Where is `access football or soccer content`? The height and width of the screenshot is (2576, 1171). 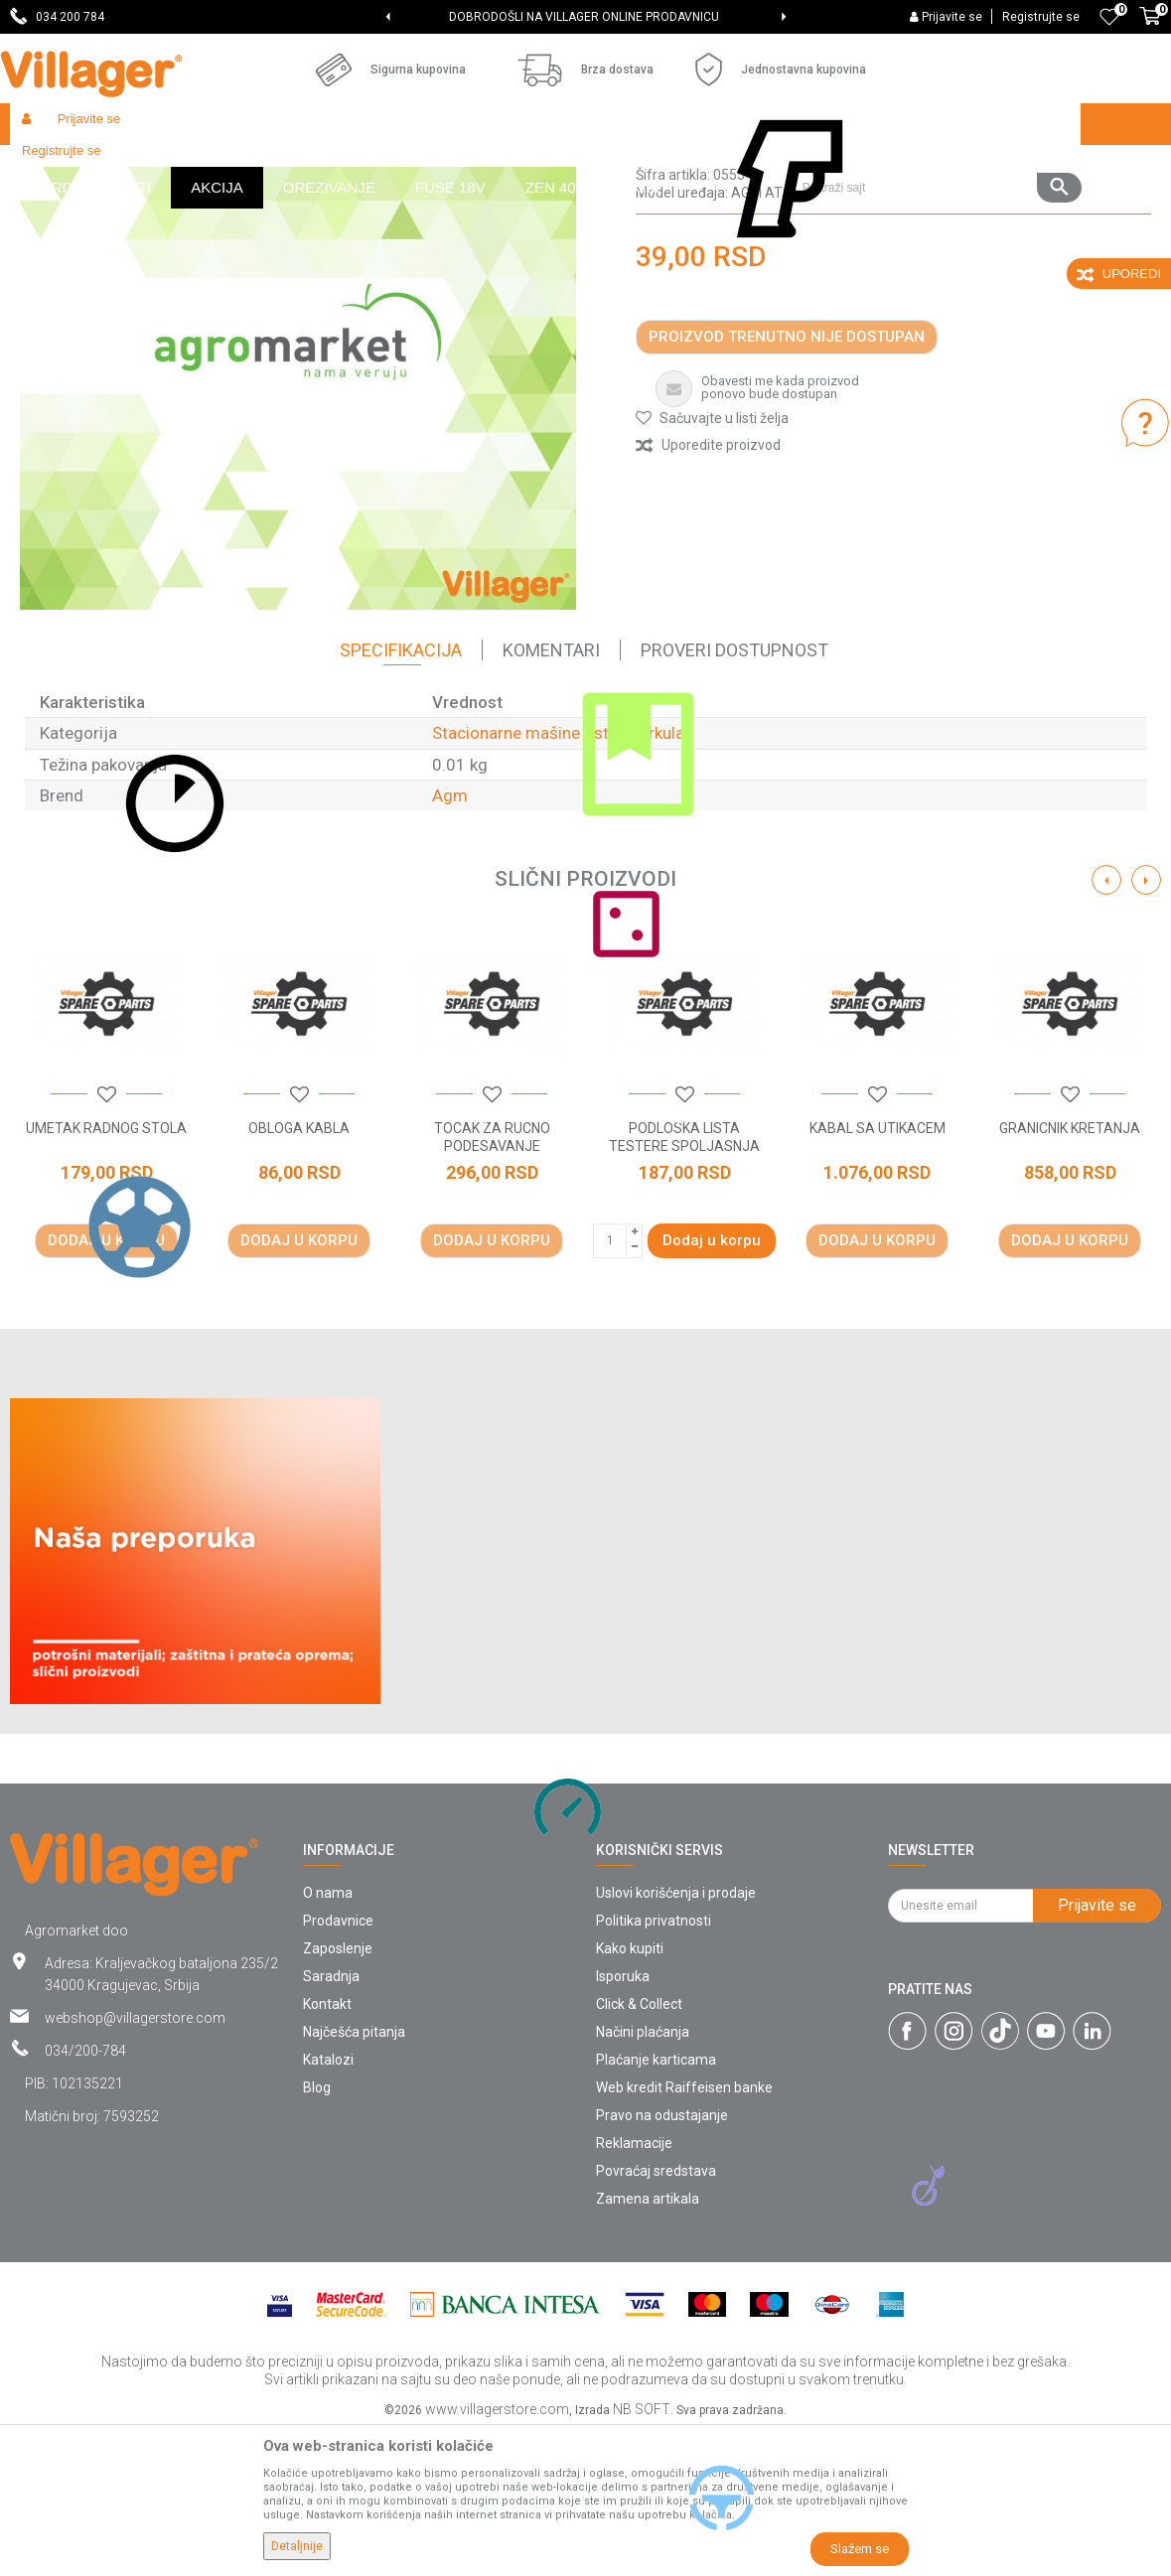
access football or soccer content is located at coordinates (139, 1226).